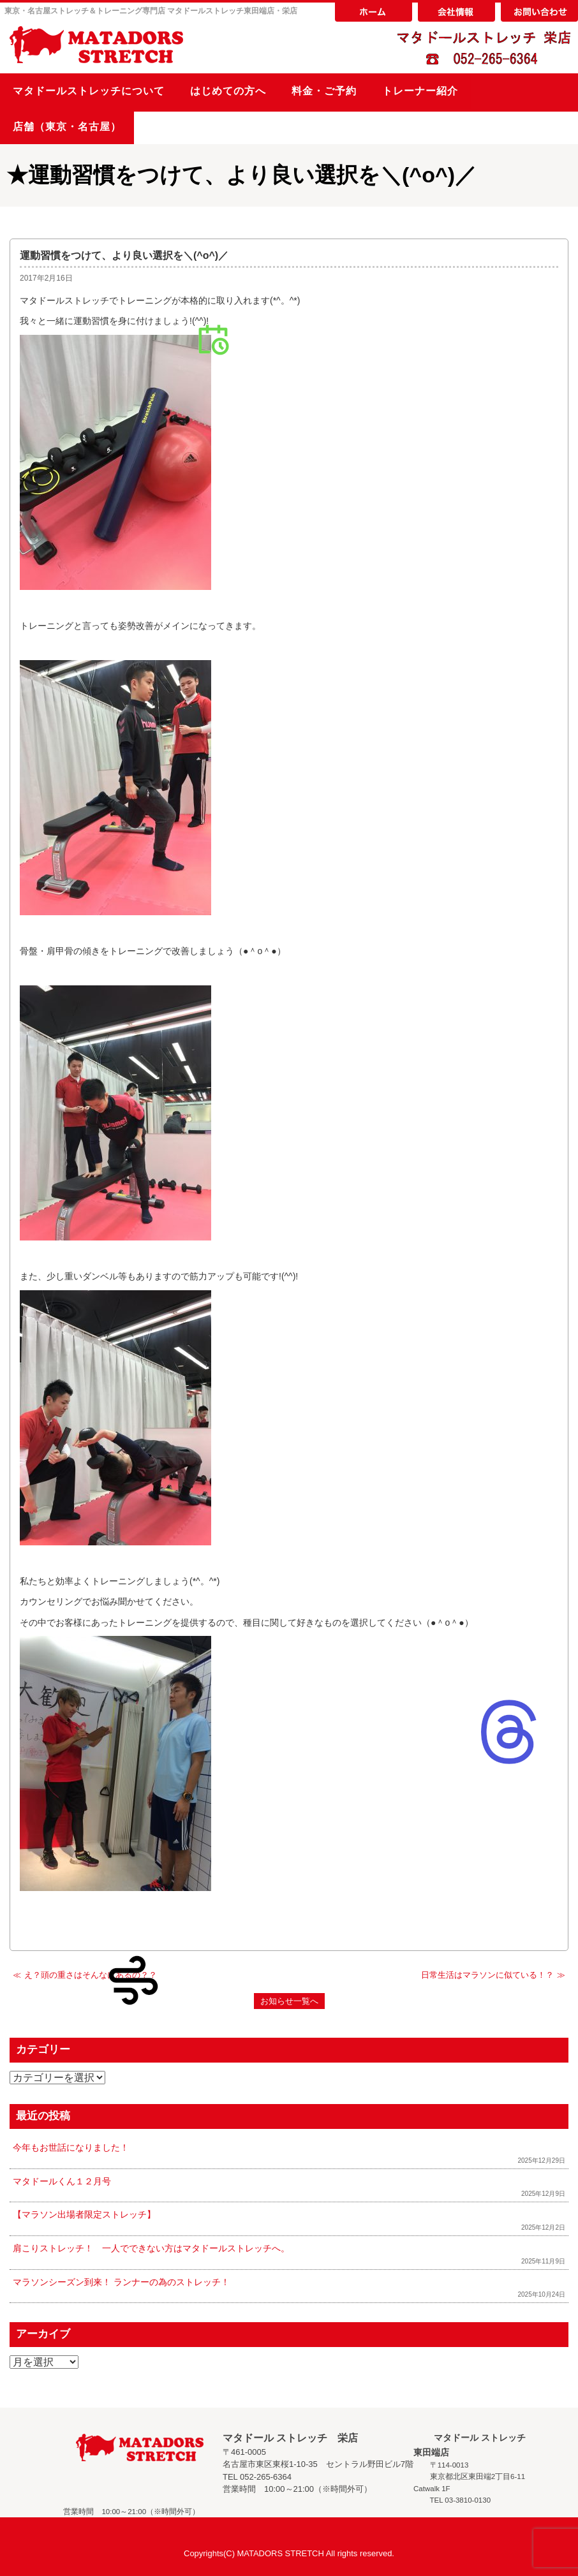 The image size is (578, 2576). Describe the element at coordinates (508, 1732) in the screenshot. I see `open the Threads app` at that location.